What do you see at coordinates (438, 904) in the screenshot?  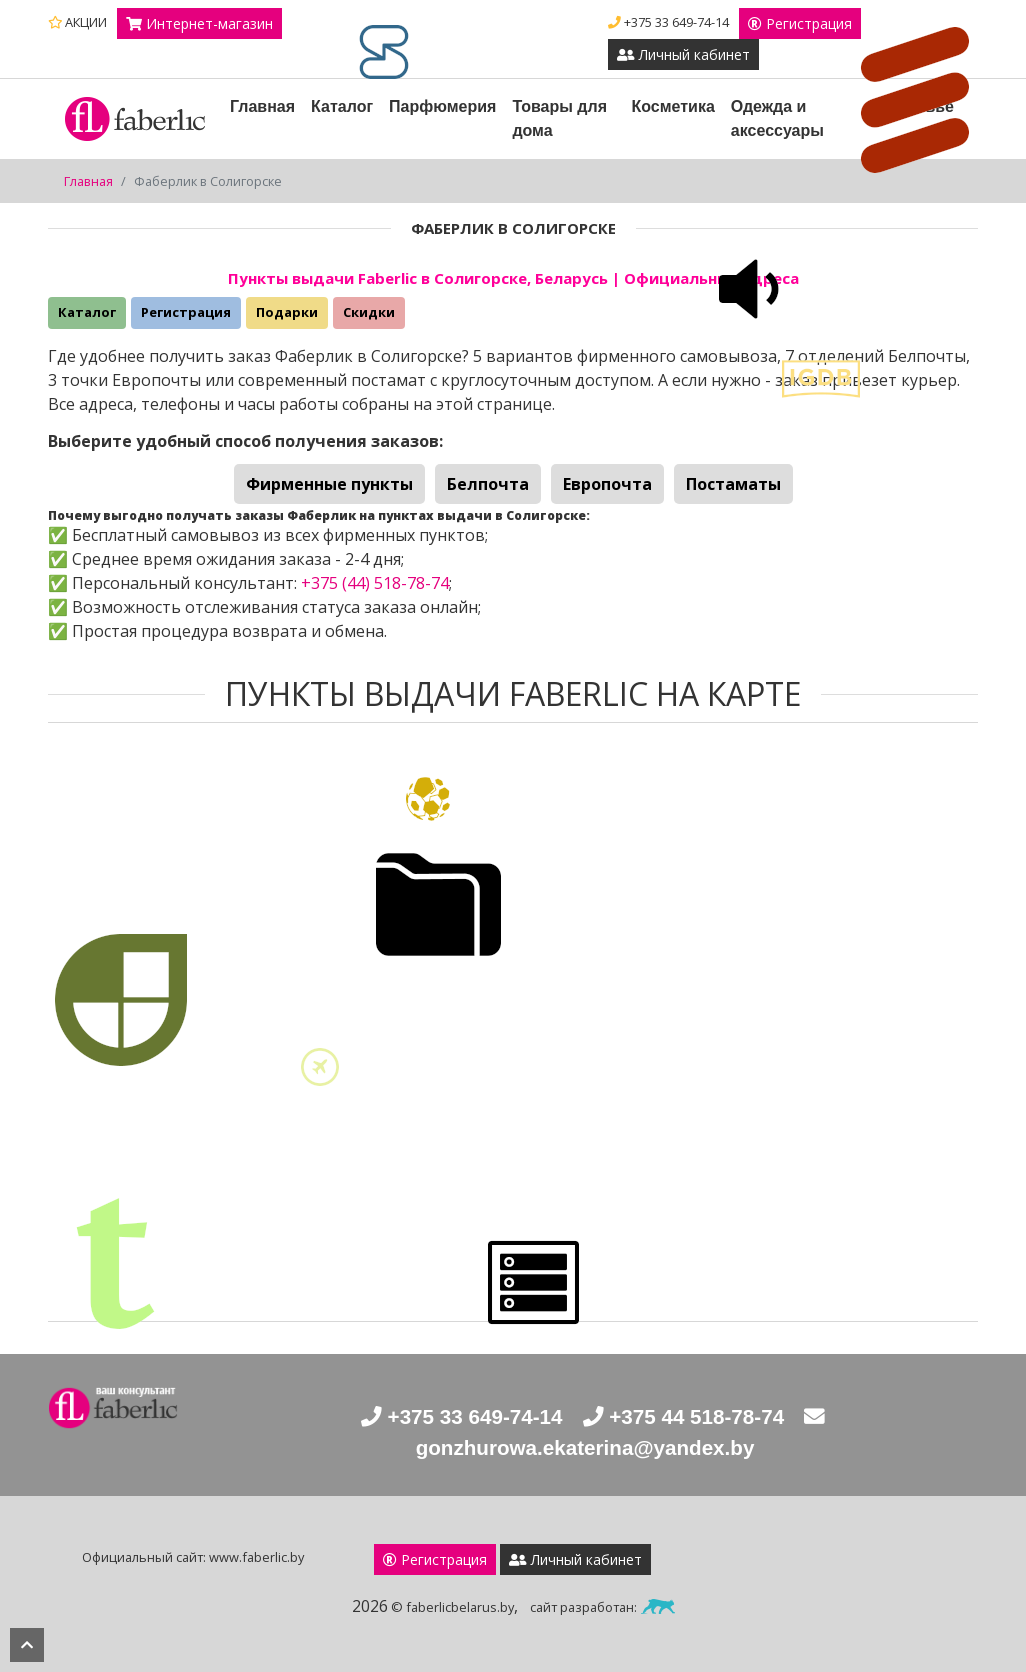 I see `open proton drive cloud storage` at bounding box center [438, 904].